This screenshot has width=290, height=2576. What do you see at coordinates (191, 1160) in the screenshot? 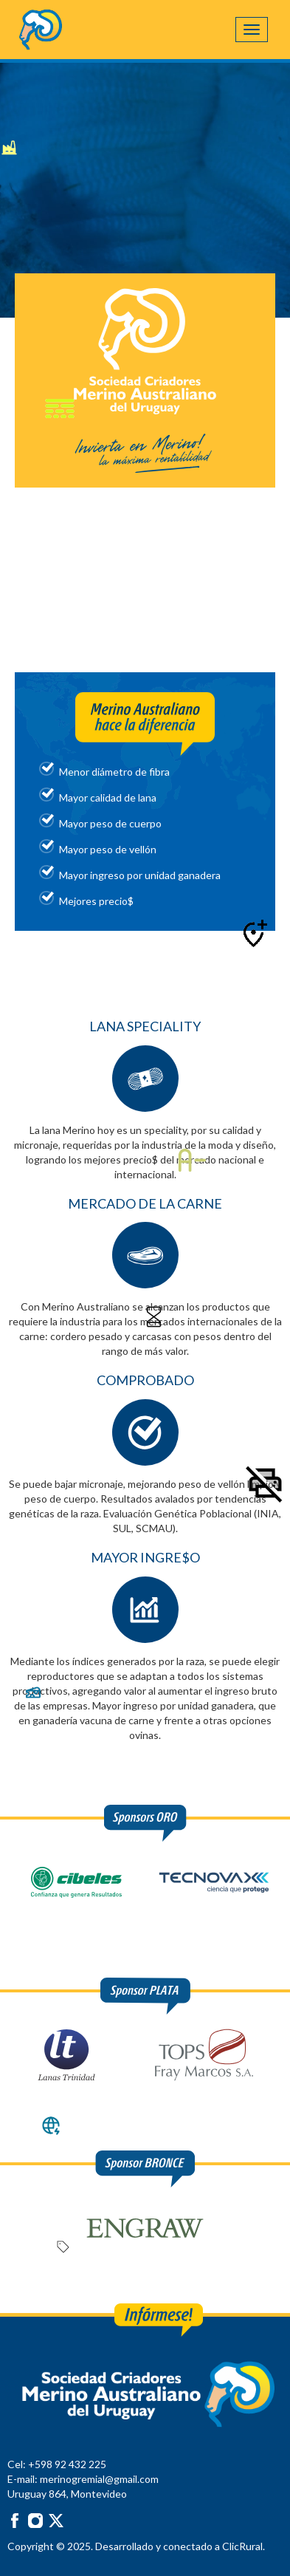
I see `decrease font size` at bounding box center [191, 1160].